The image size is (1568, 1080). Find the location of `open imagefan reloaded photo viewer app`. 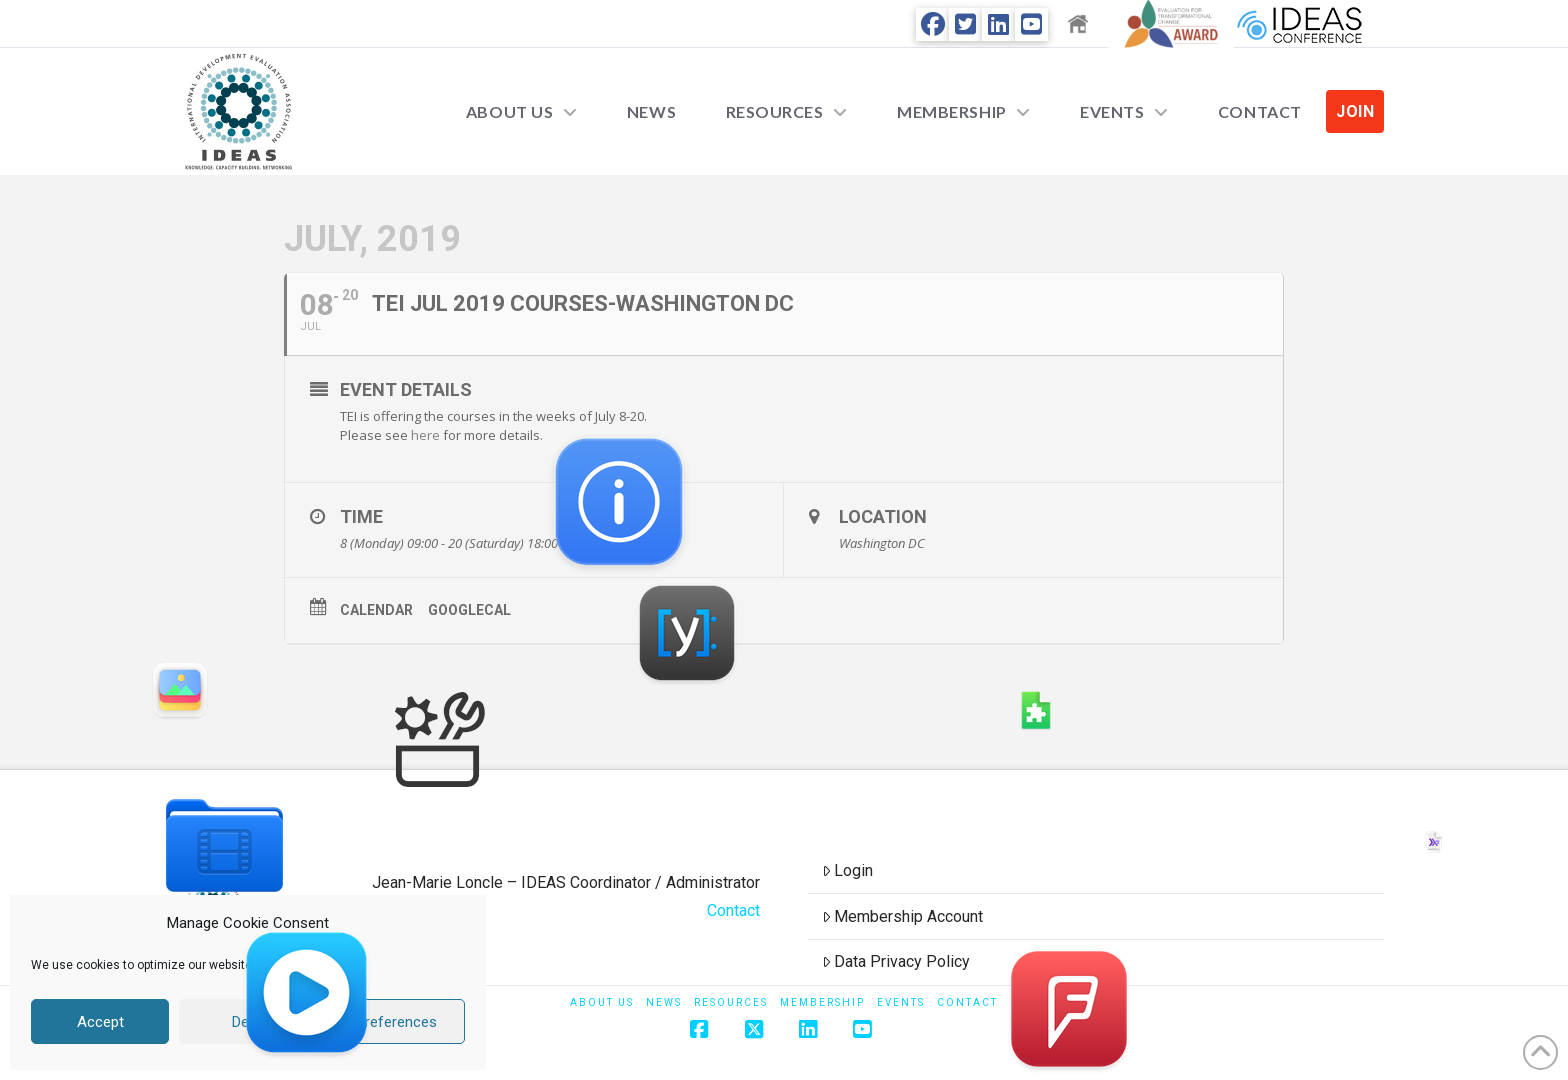

open imagefan reloaded photo viewer app is located at coordinates (180, 690).